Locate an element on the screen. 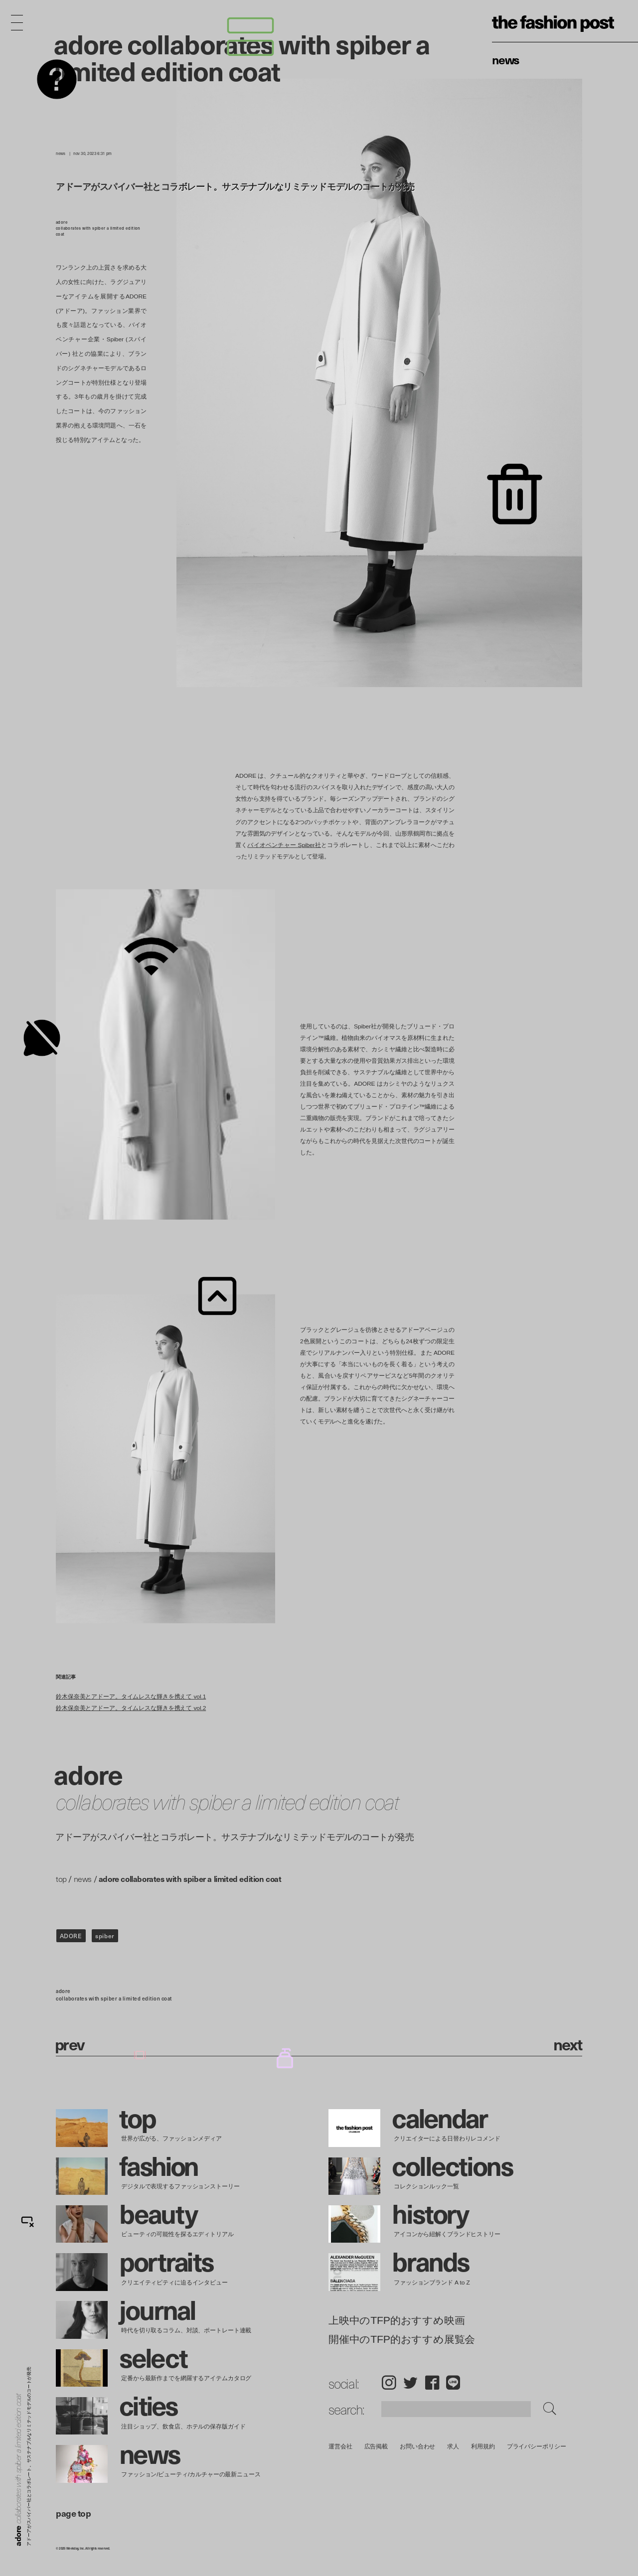  indicates active wifi connection is located at coordinates (151, 956).